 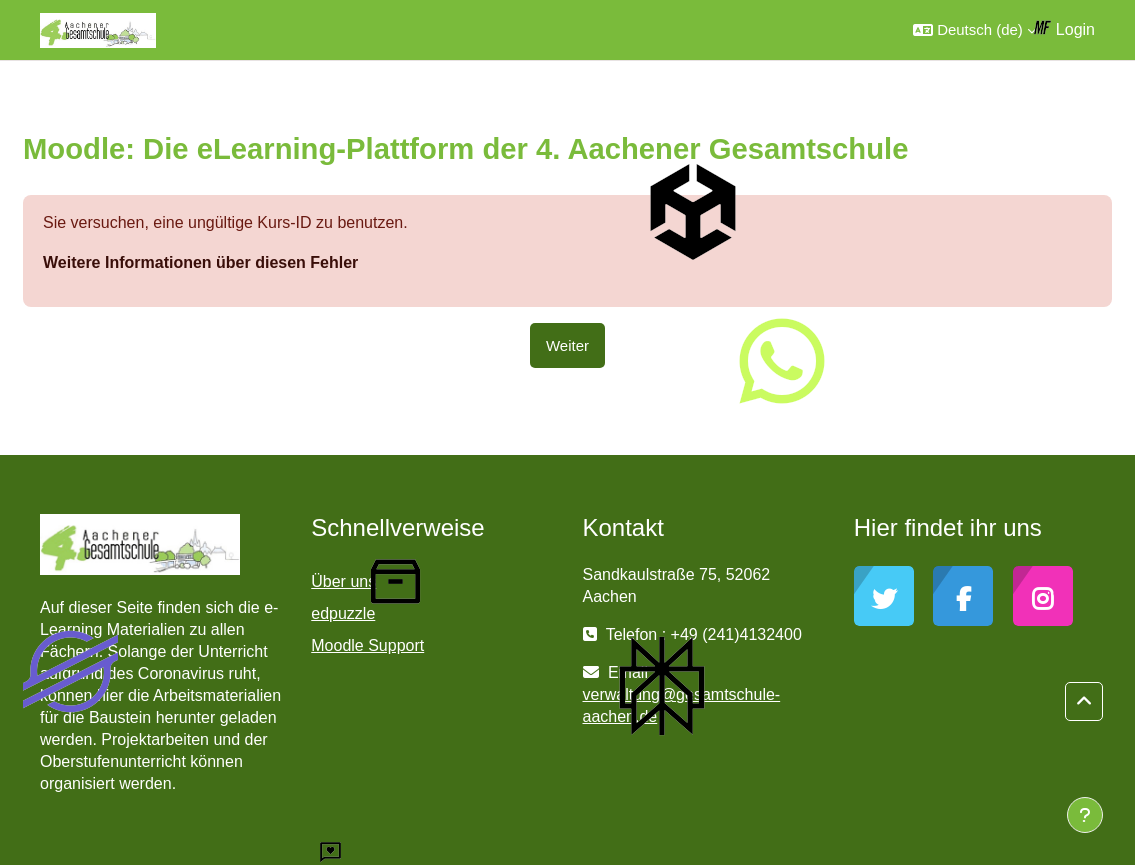 What do you see at coordinates (1042, 27) in the screenshot?
I see `visit MetaFilter community website` at bounding box center [1042, 27].